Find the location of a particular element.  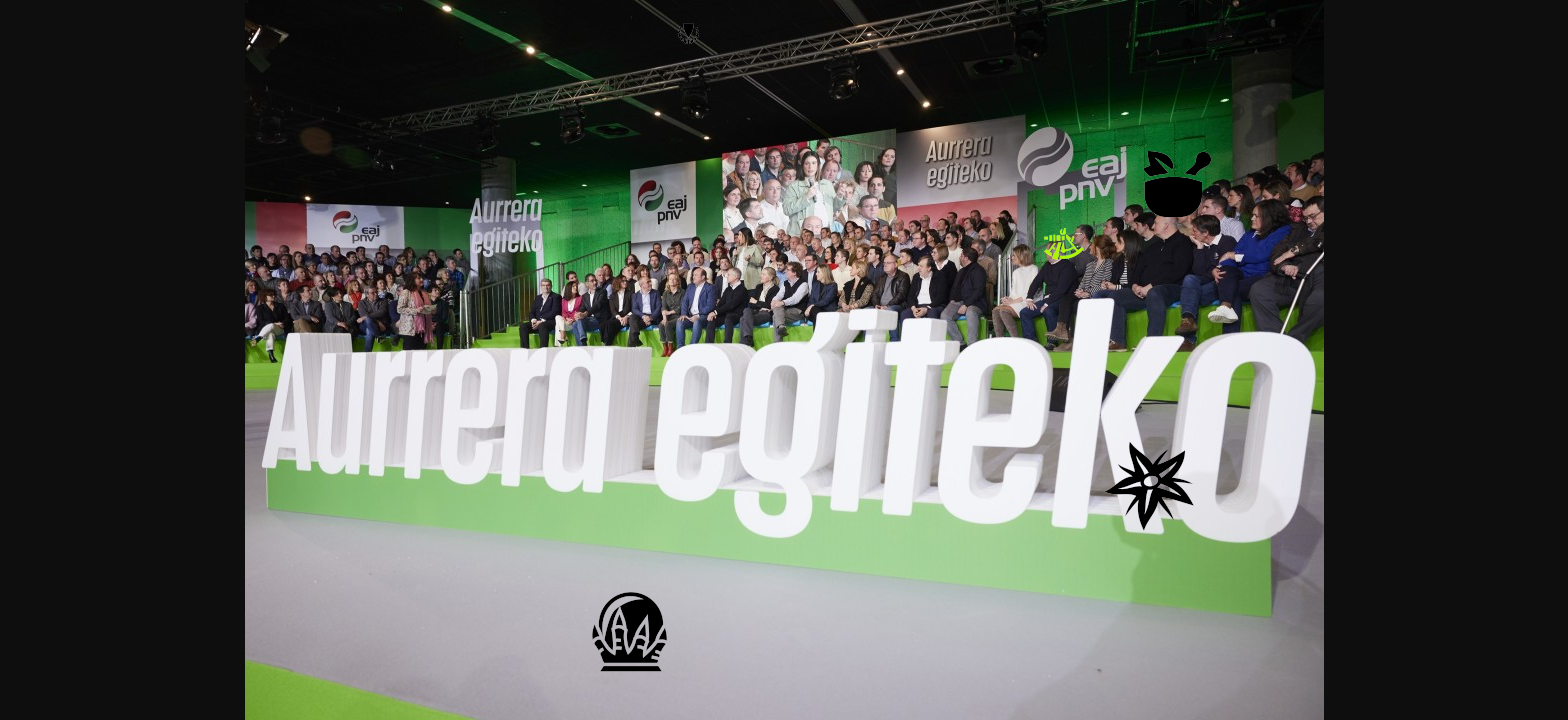

open meditation or mindfulness features is located at coordinates (1149, 486).